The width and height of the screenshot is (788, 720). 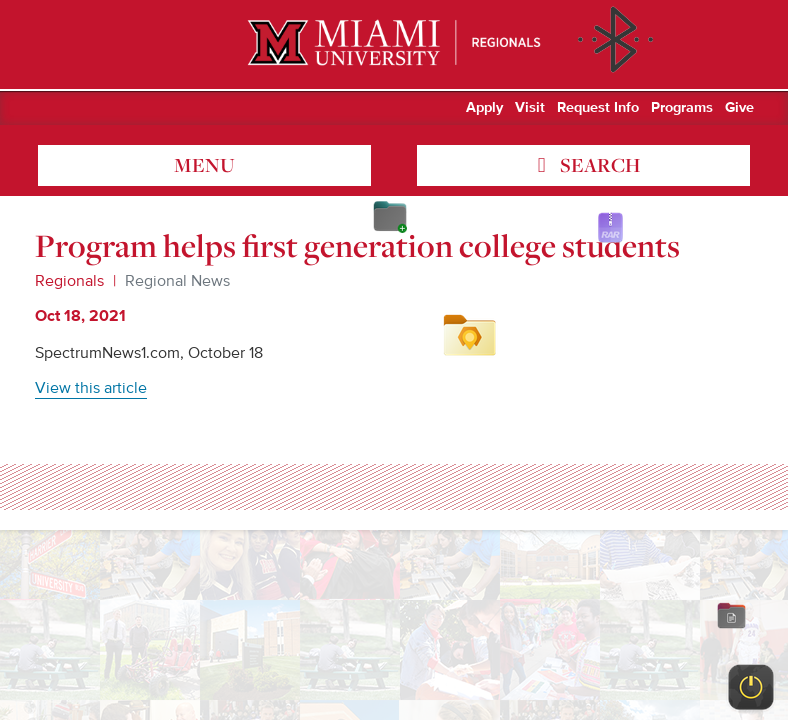 I want to click on configure wake-on-lan network settings, so click(x=751, y=688).